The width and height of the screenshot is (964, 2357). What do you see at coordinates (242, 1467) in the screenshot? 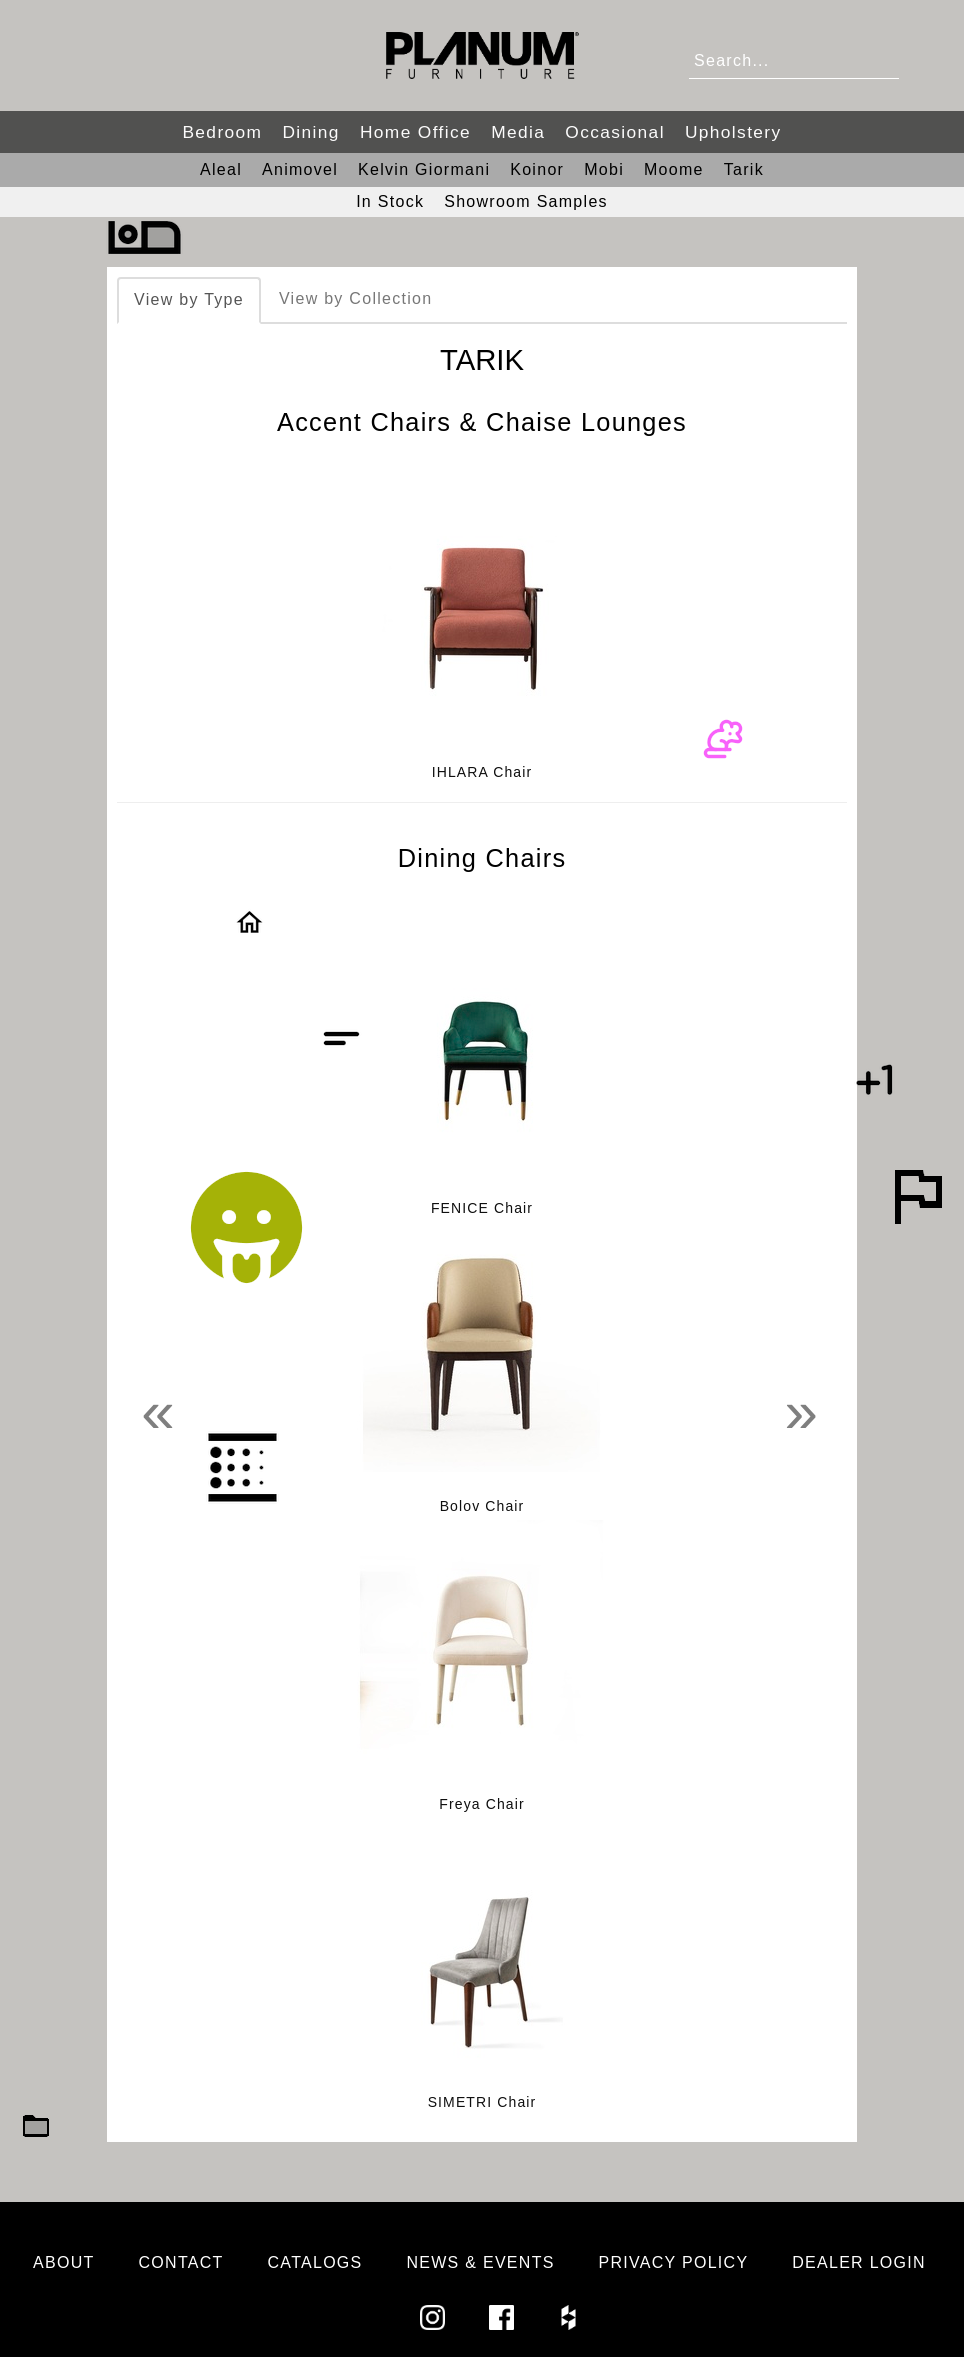
I see `apply linear blur effect to image` at bounding box center [242, 1467].